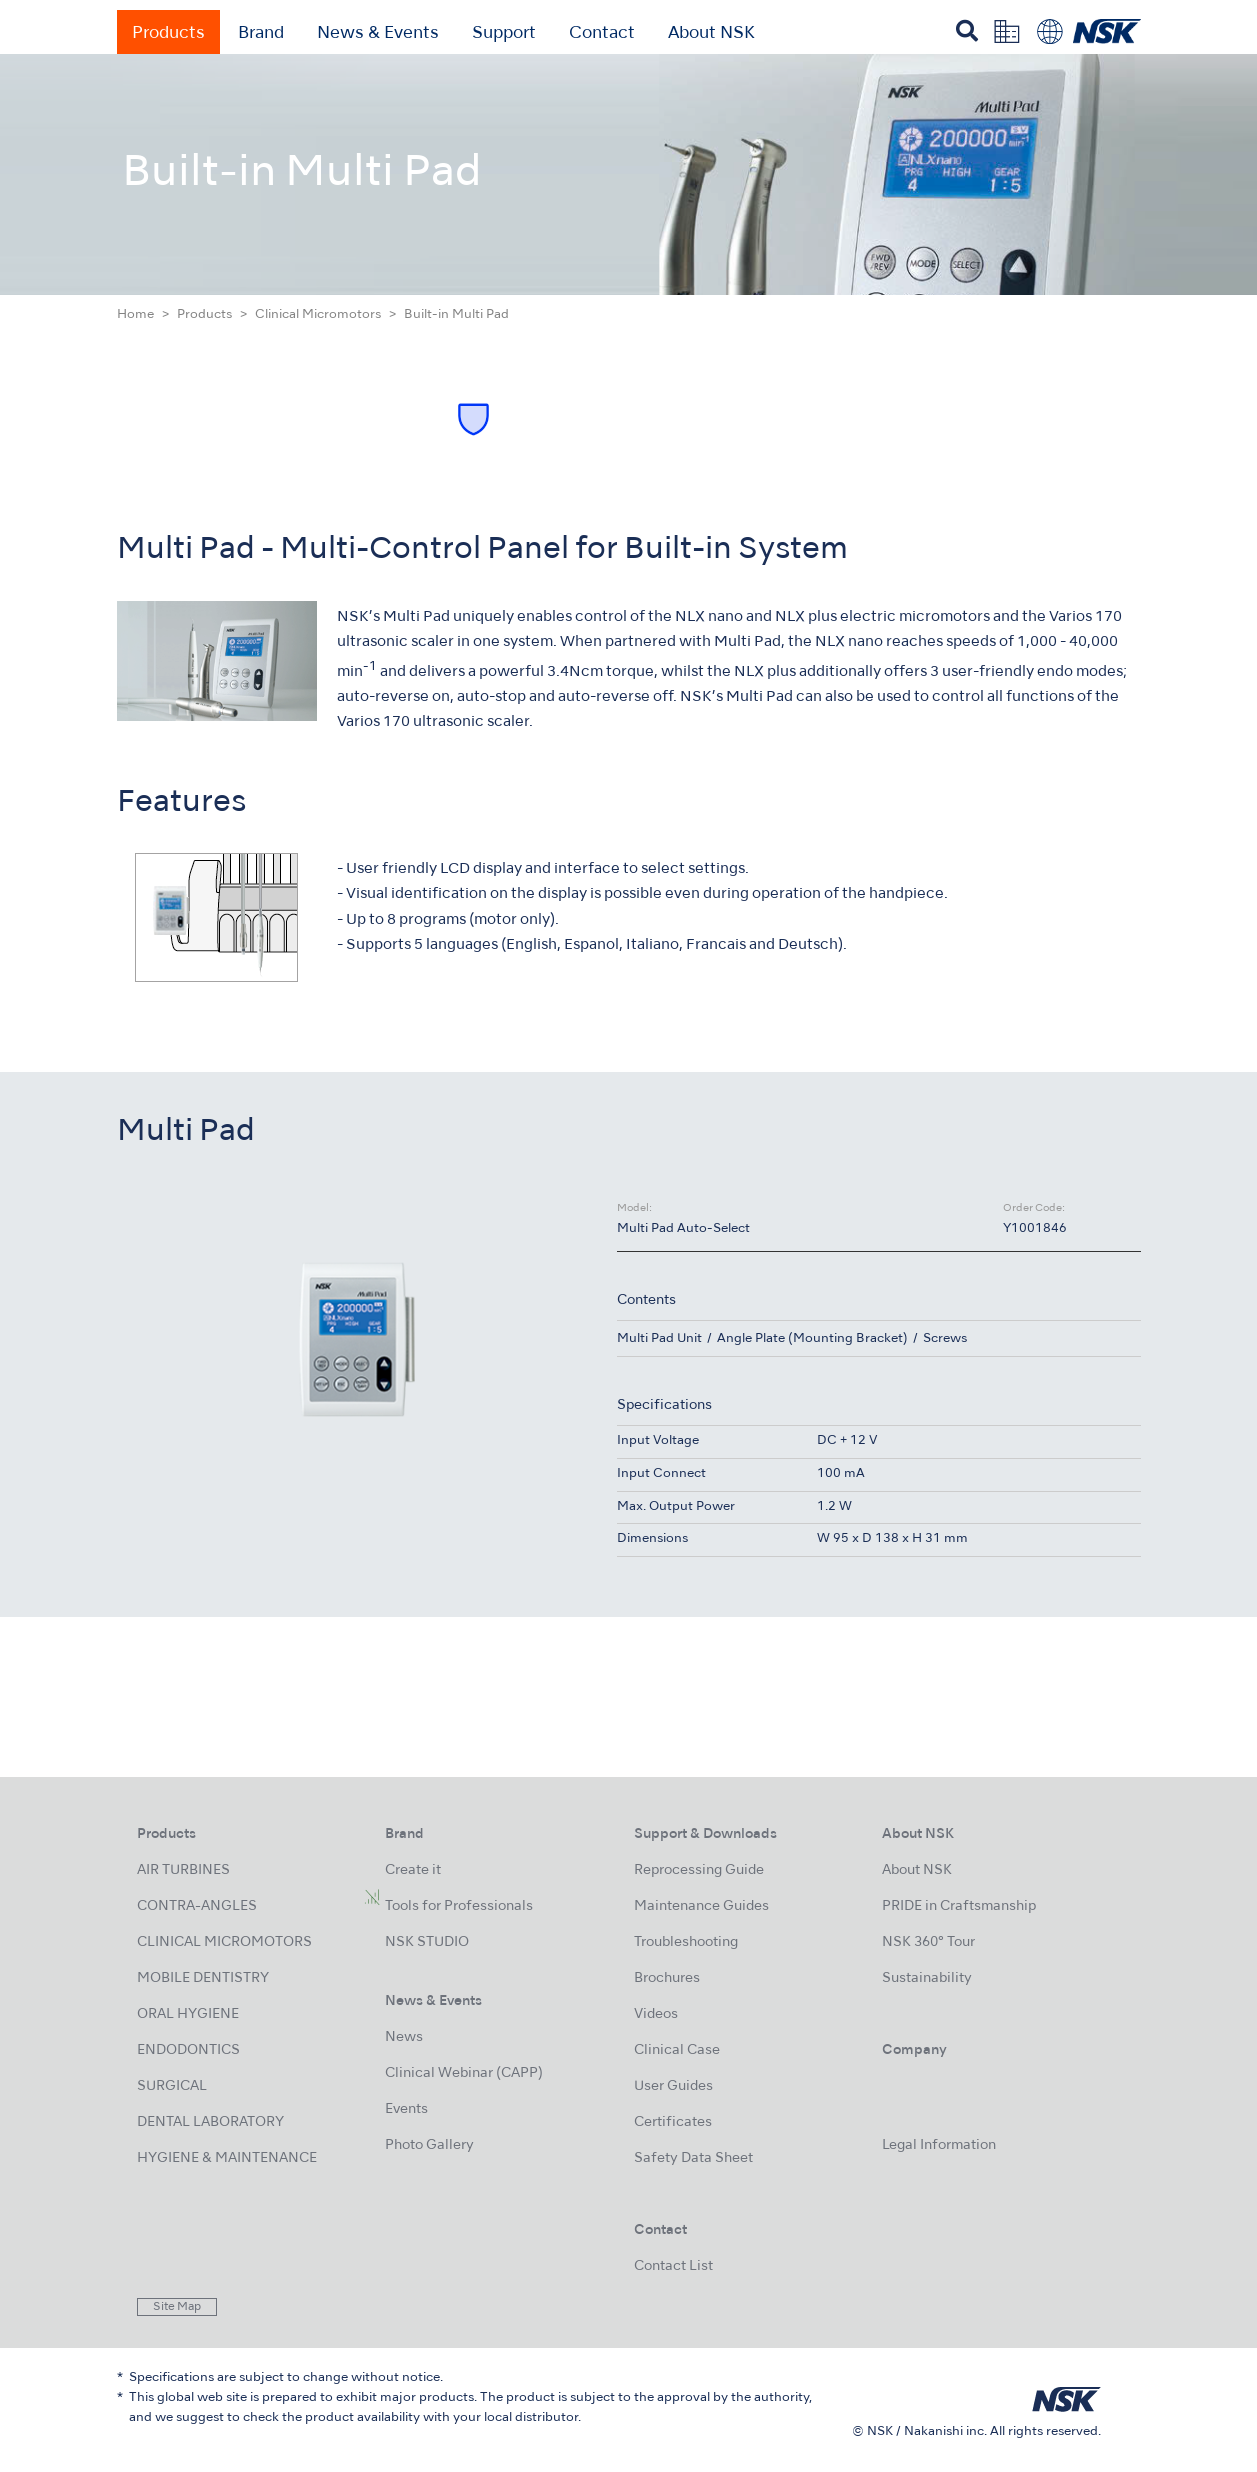 This screenshot has width=1257, height=2472. I want to click on no cellular signal available, so click(372, 1897).